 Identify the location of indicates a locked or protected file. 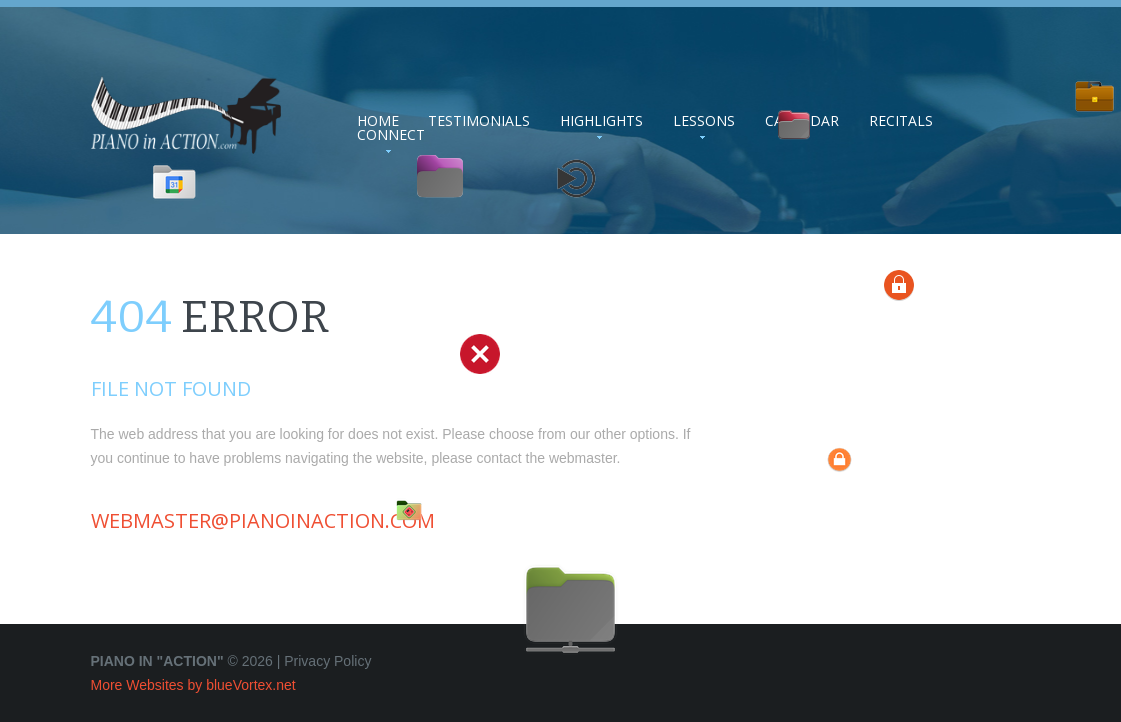
(839, 459).